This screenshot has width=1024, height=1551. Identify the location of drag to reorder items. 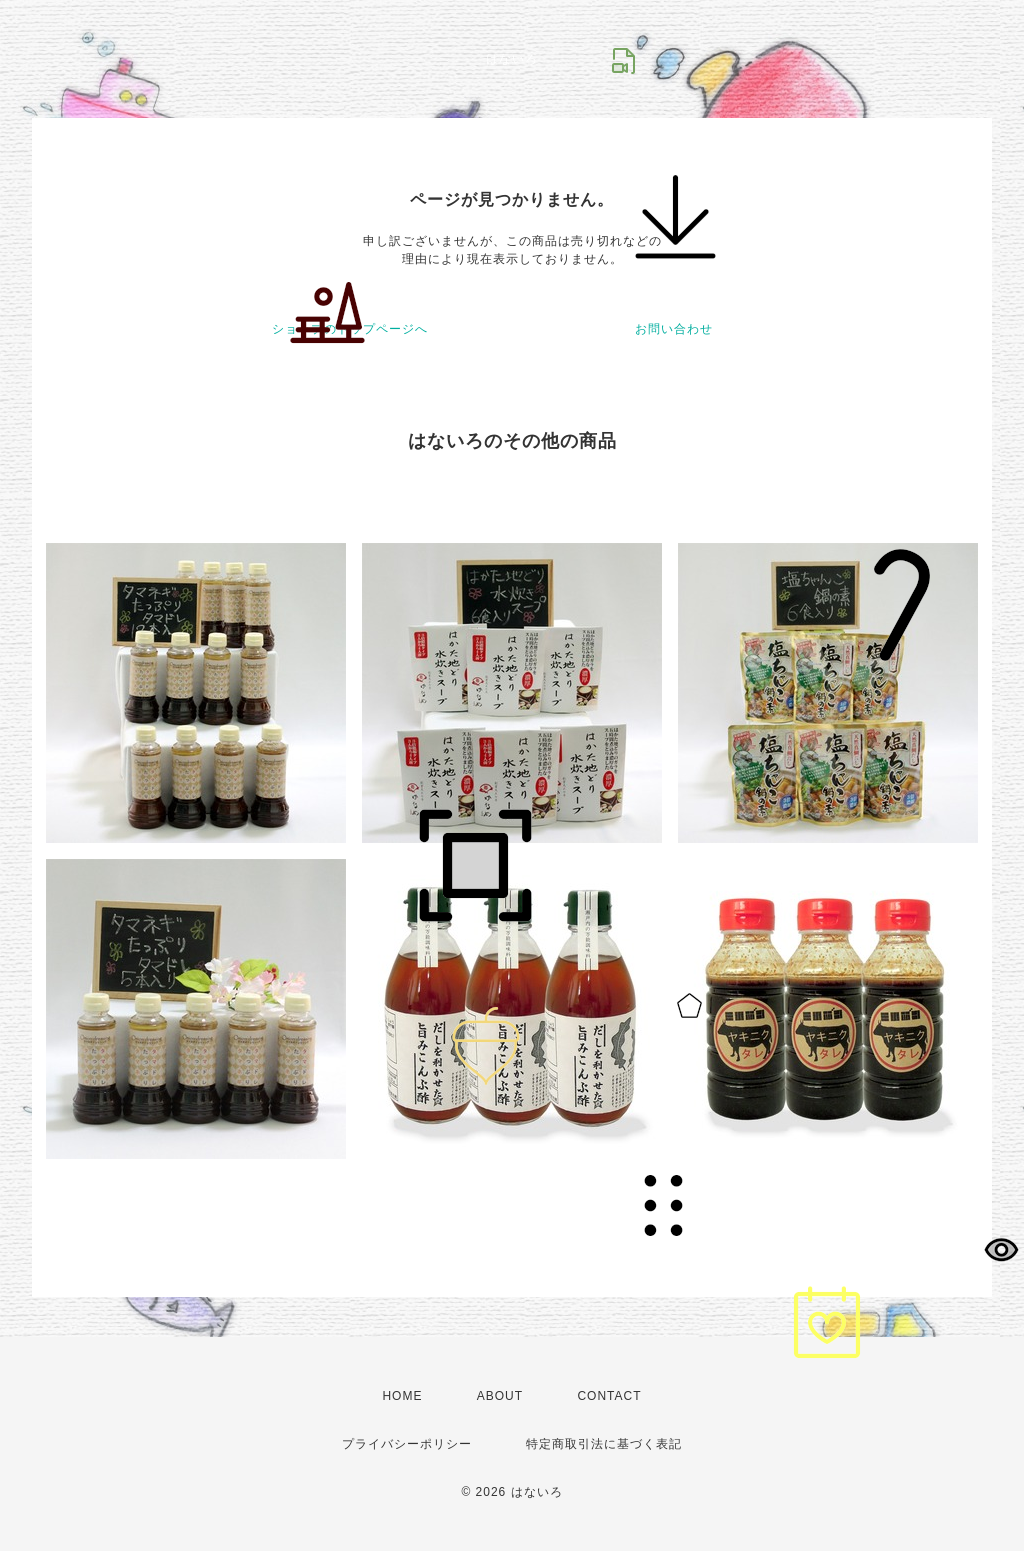
(663, 1205).